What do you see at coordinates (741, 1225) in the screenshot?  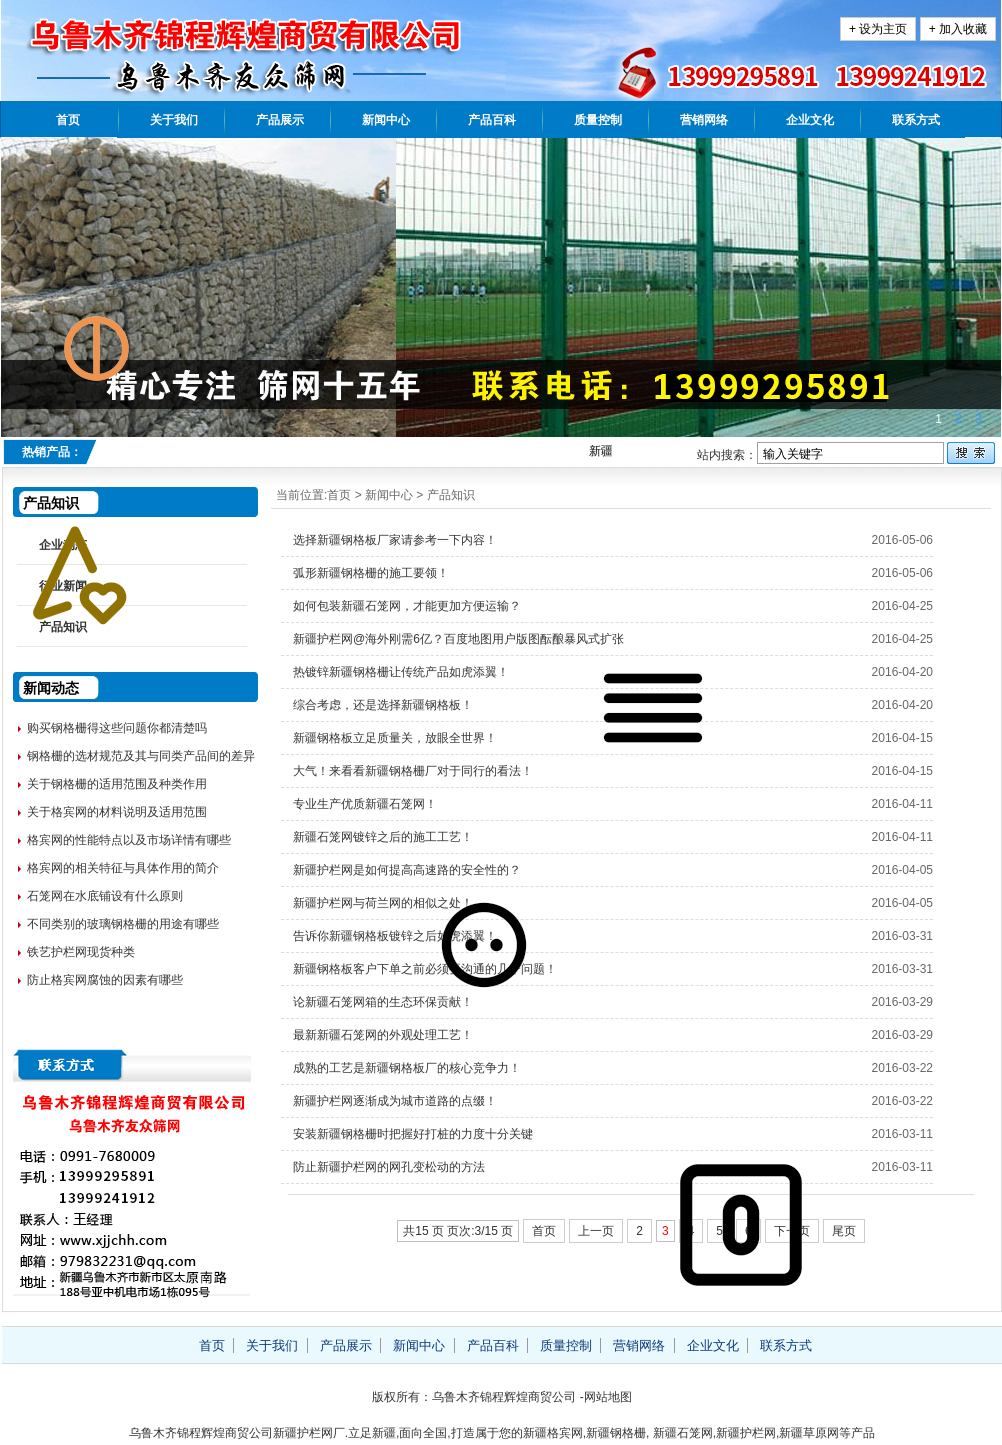 I see `indicates zero items or empty count` at bounding box center [741, 1225].